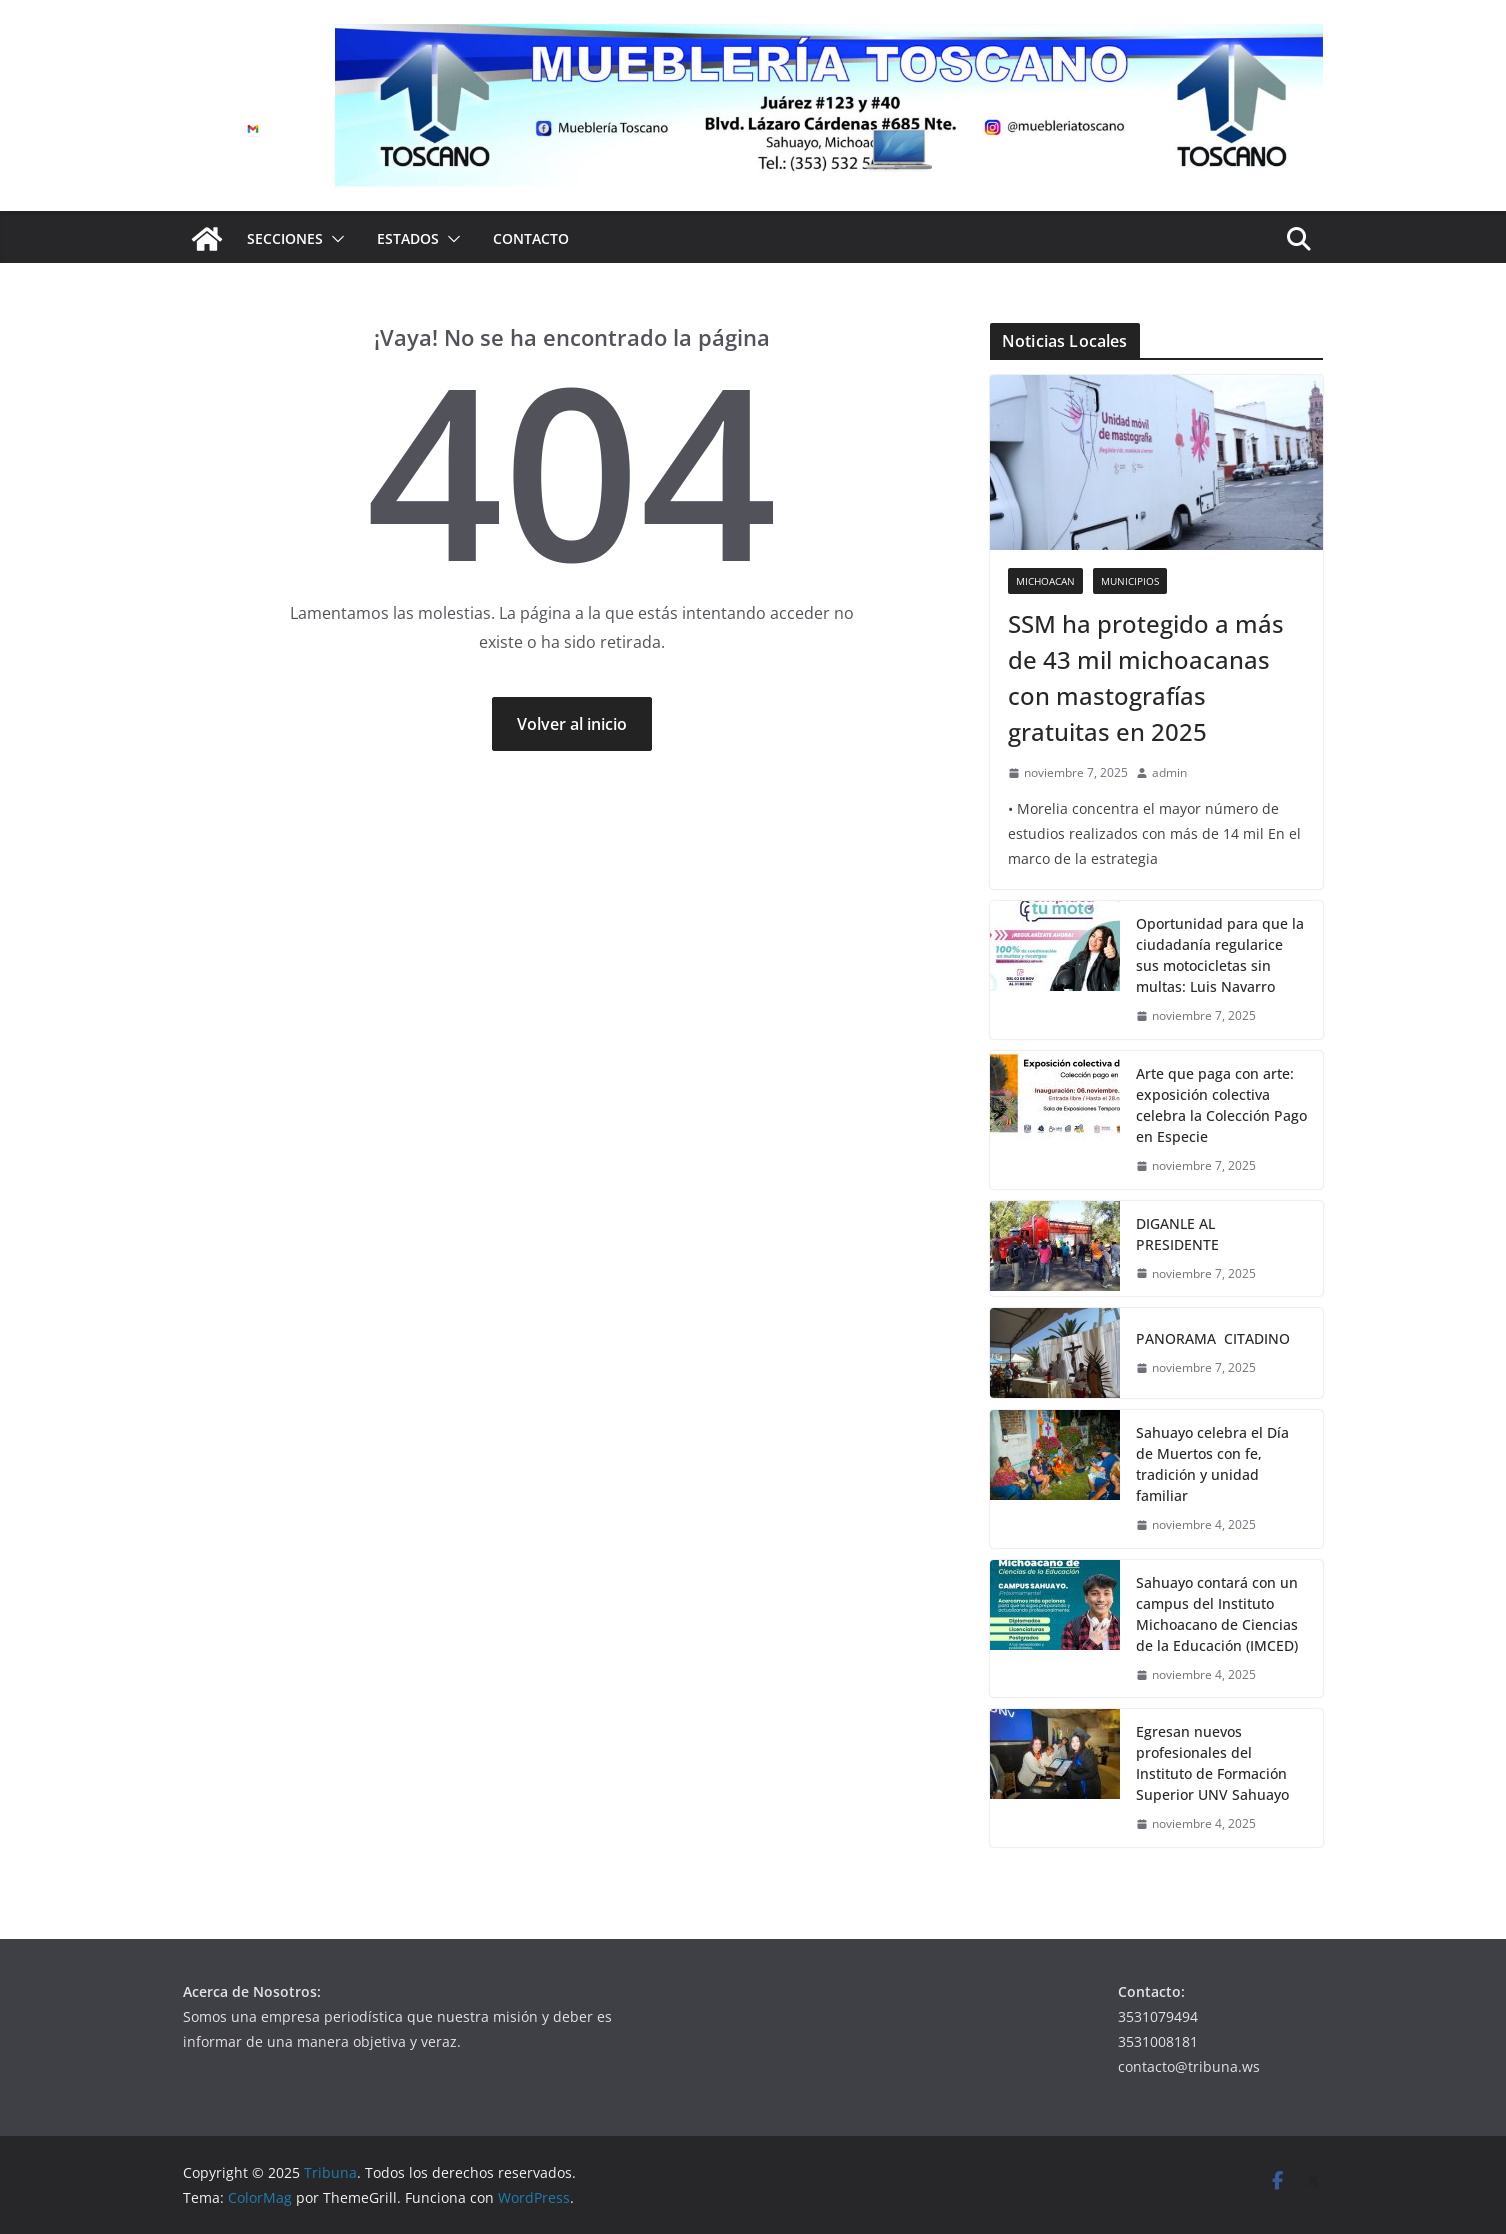  Describe the element at coordinates (253, 129) in the screenshot. I see `open Gmail email app` at that location.